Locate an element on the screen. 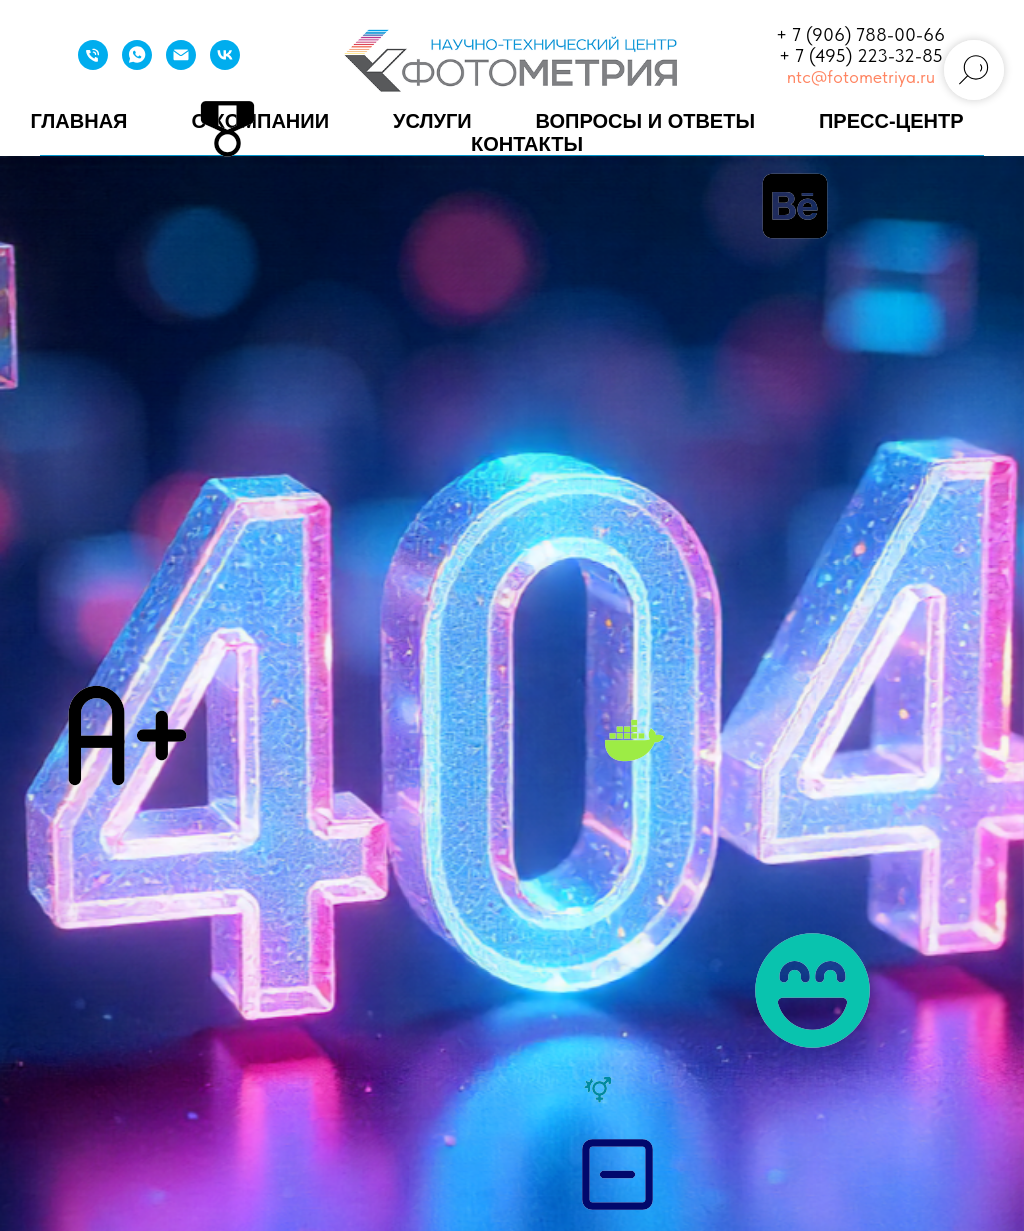 This screenshot has width=1024, height=1231. visit Behance profile or portfolio is located at coordinates (795, 206).